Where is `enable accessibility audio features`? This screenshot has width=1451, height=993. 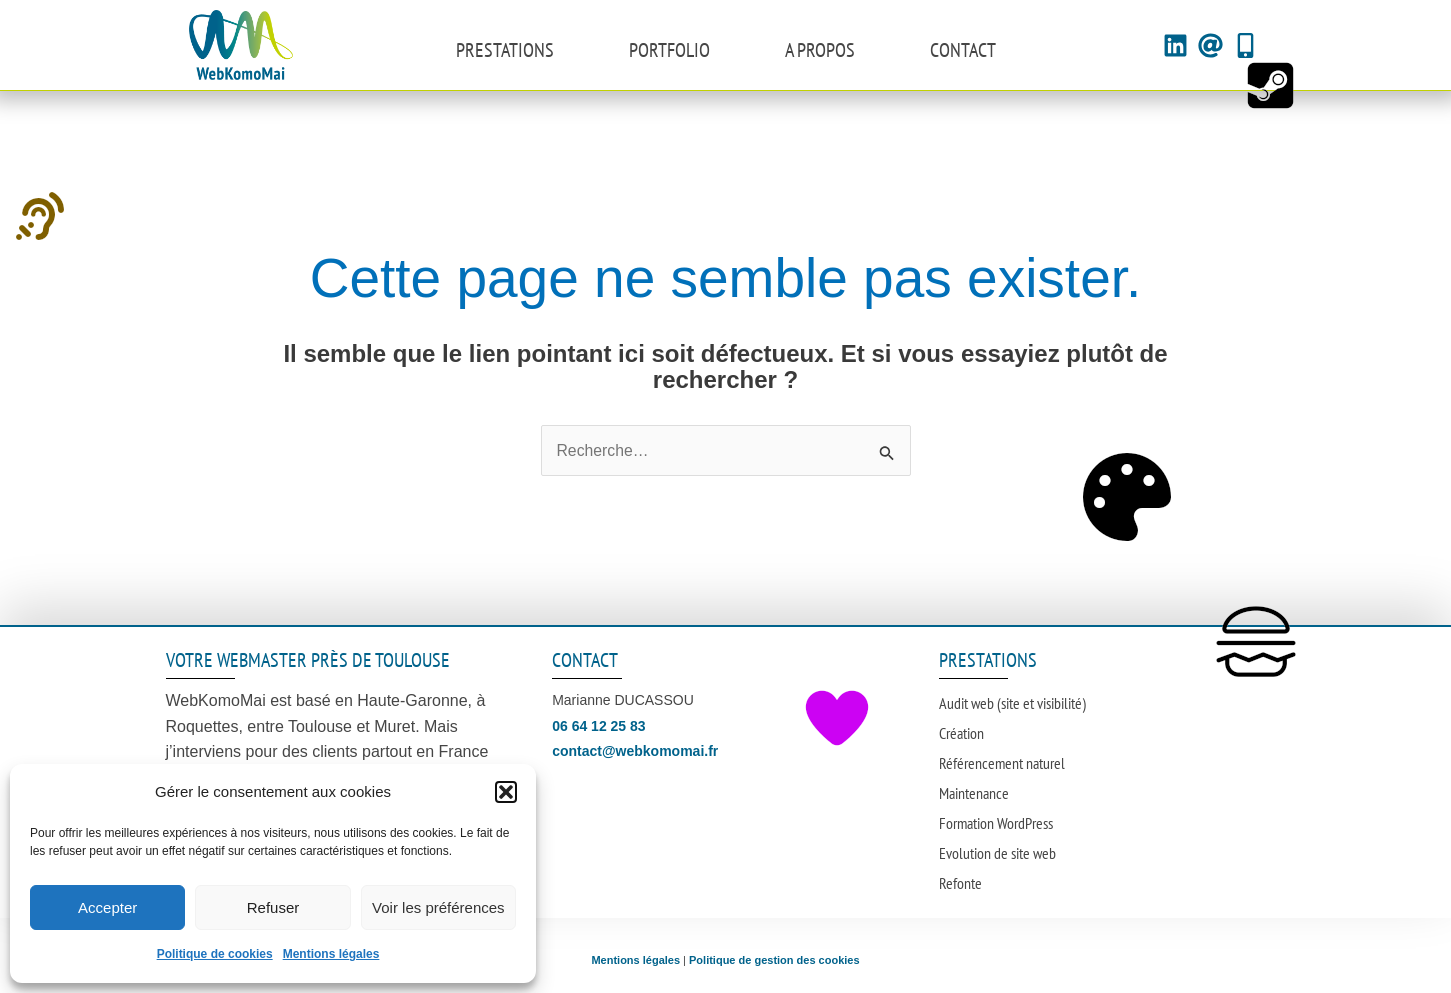
enable accessibility audio features is located at coordinates (40, 216).